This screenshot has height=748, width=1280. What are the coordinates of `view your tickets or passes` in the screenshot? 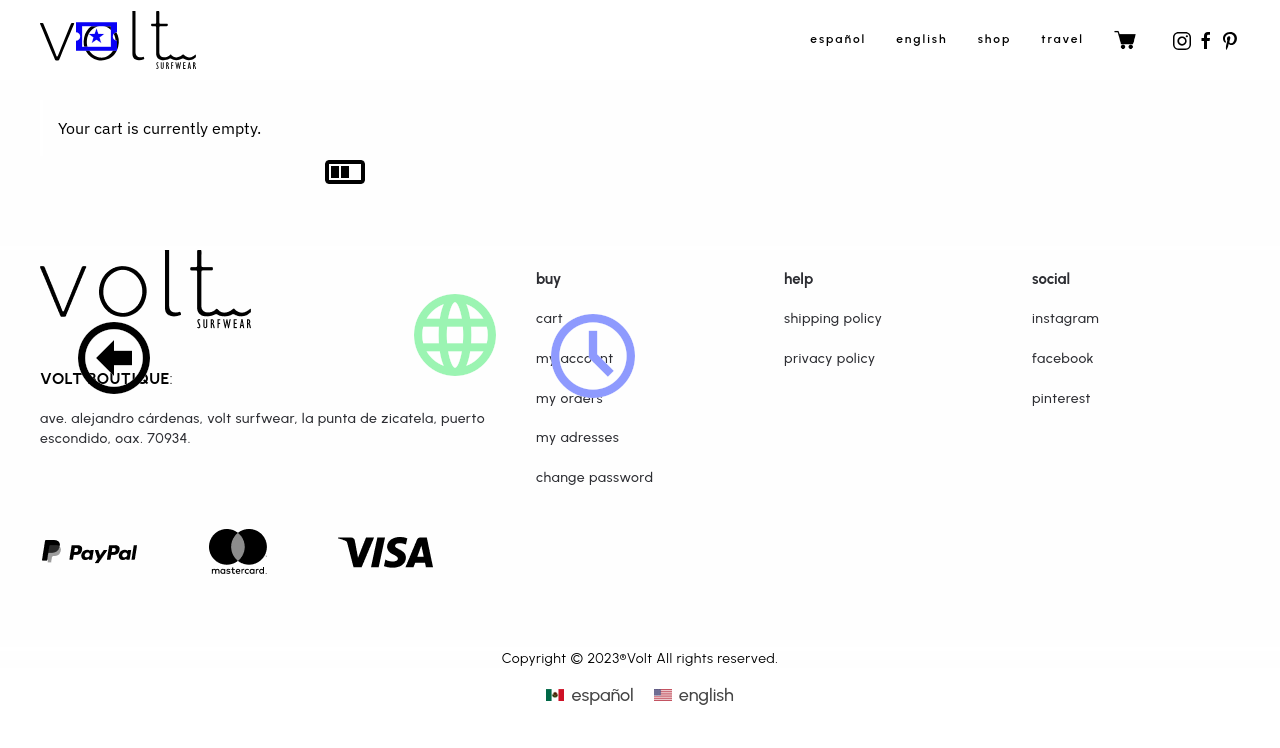 It's located at (96, 36).